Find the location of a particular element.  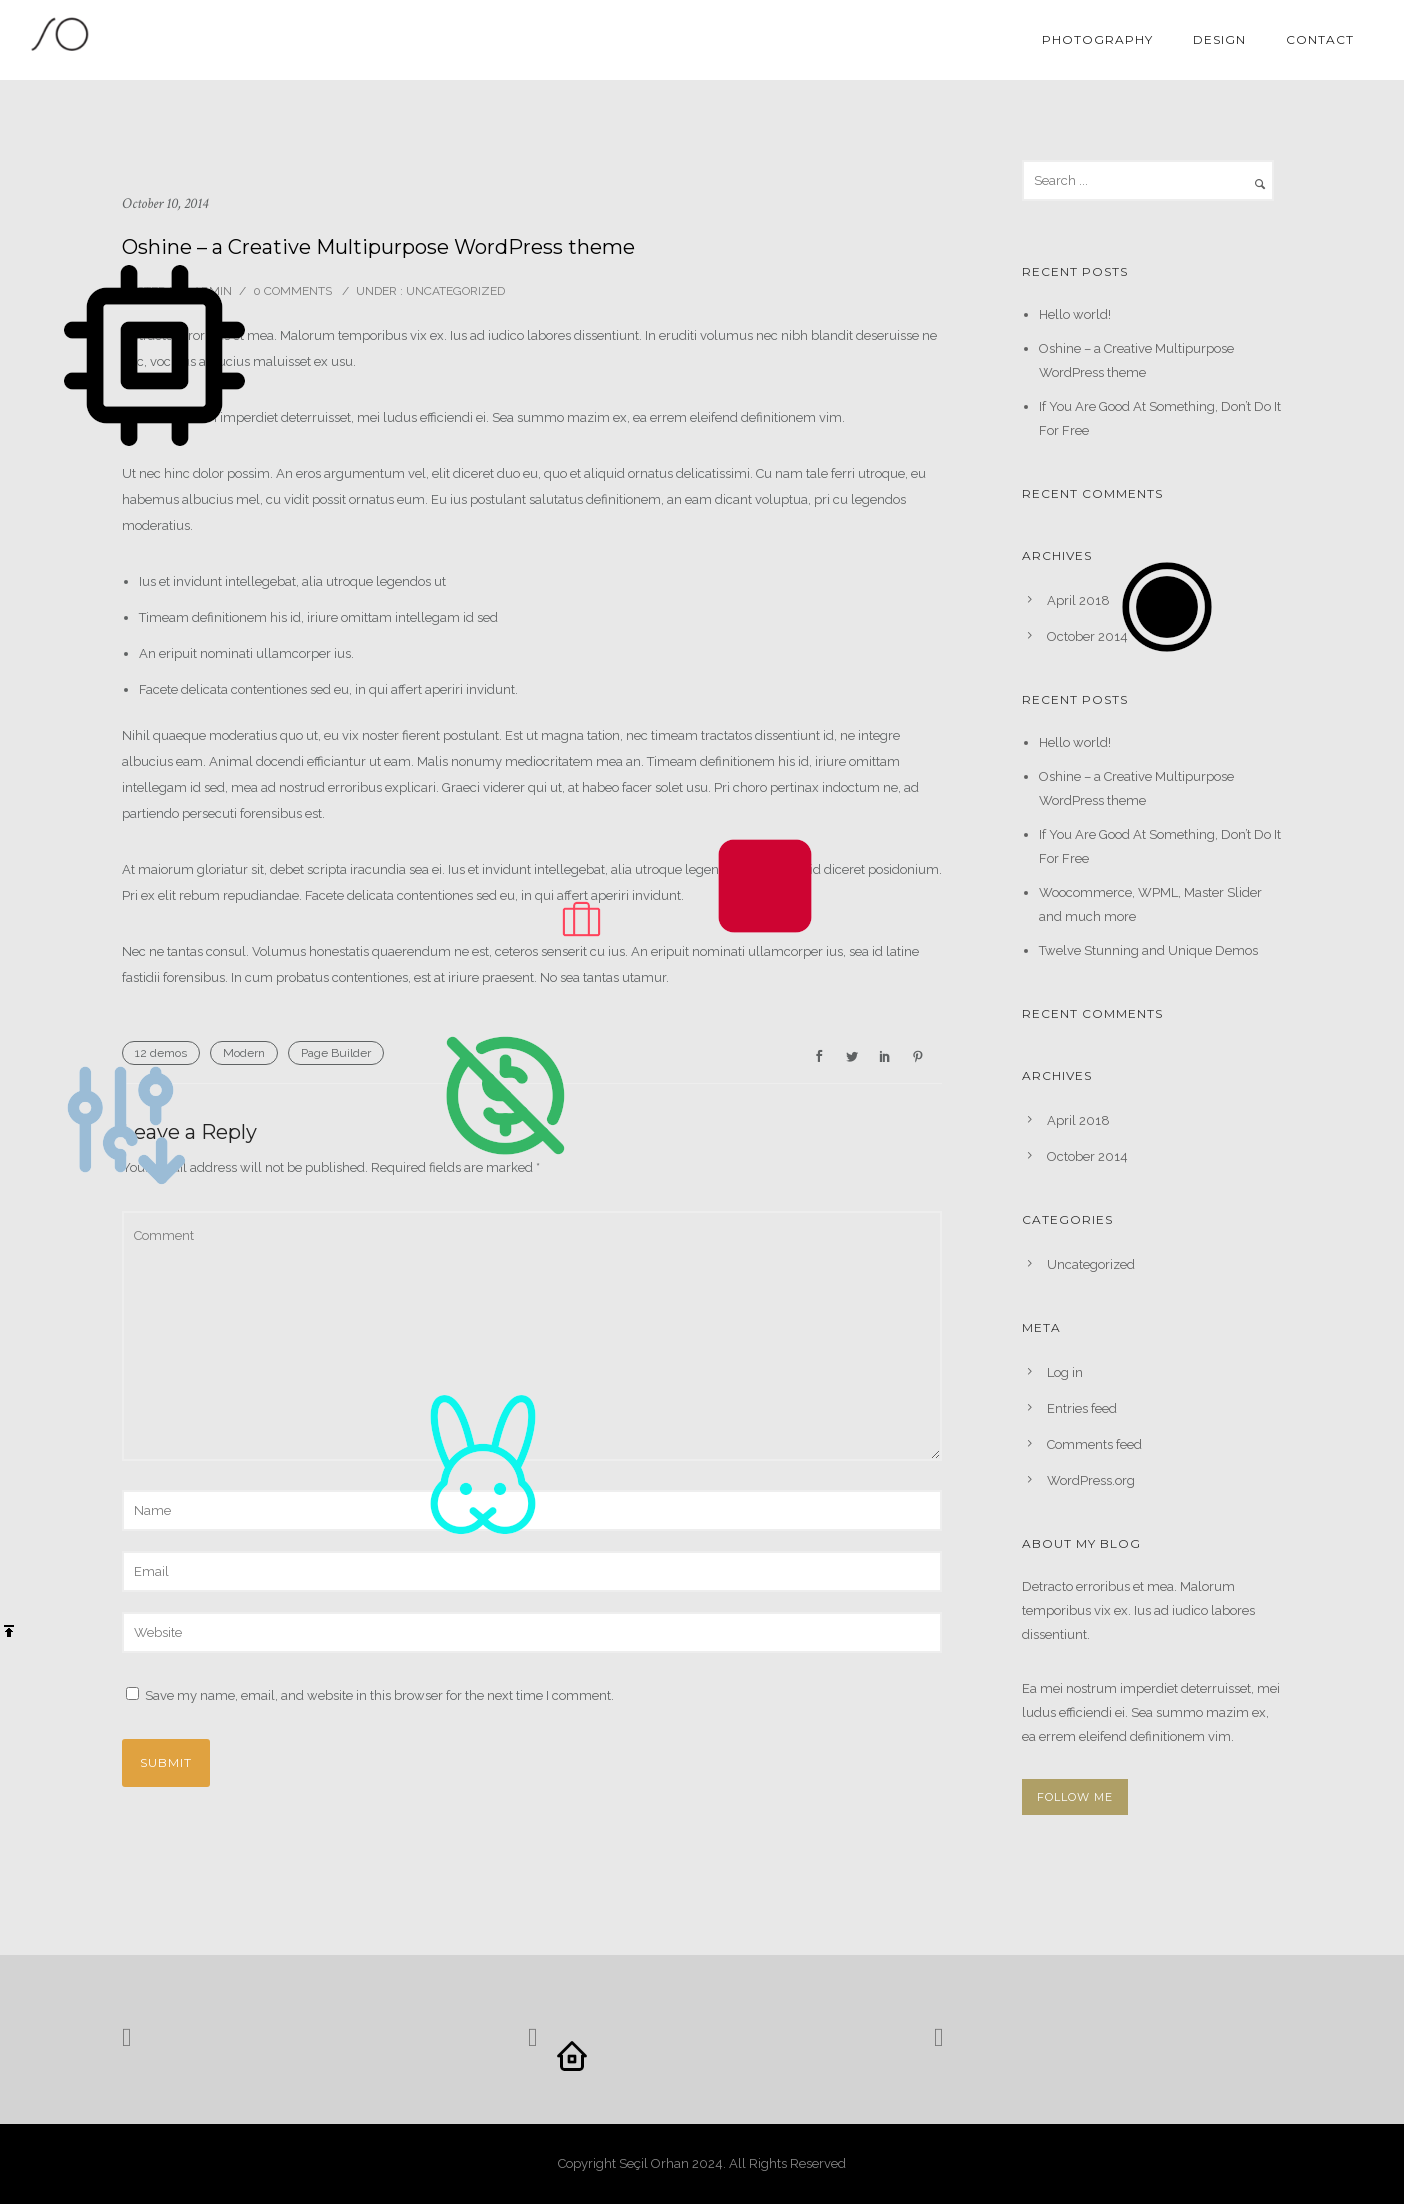

indicates payment is unavailable or disabled is located at coordinates (505, 1095).